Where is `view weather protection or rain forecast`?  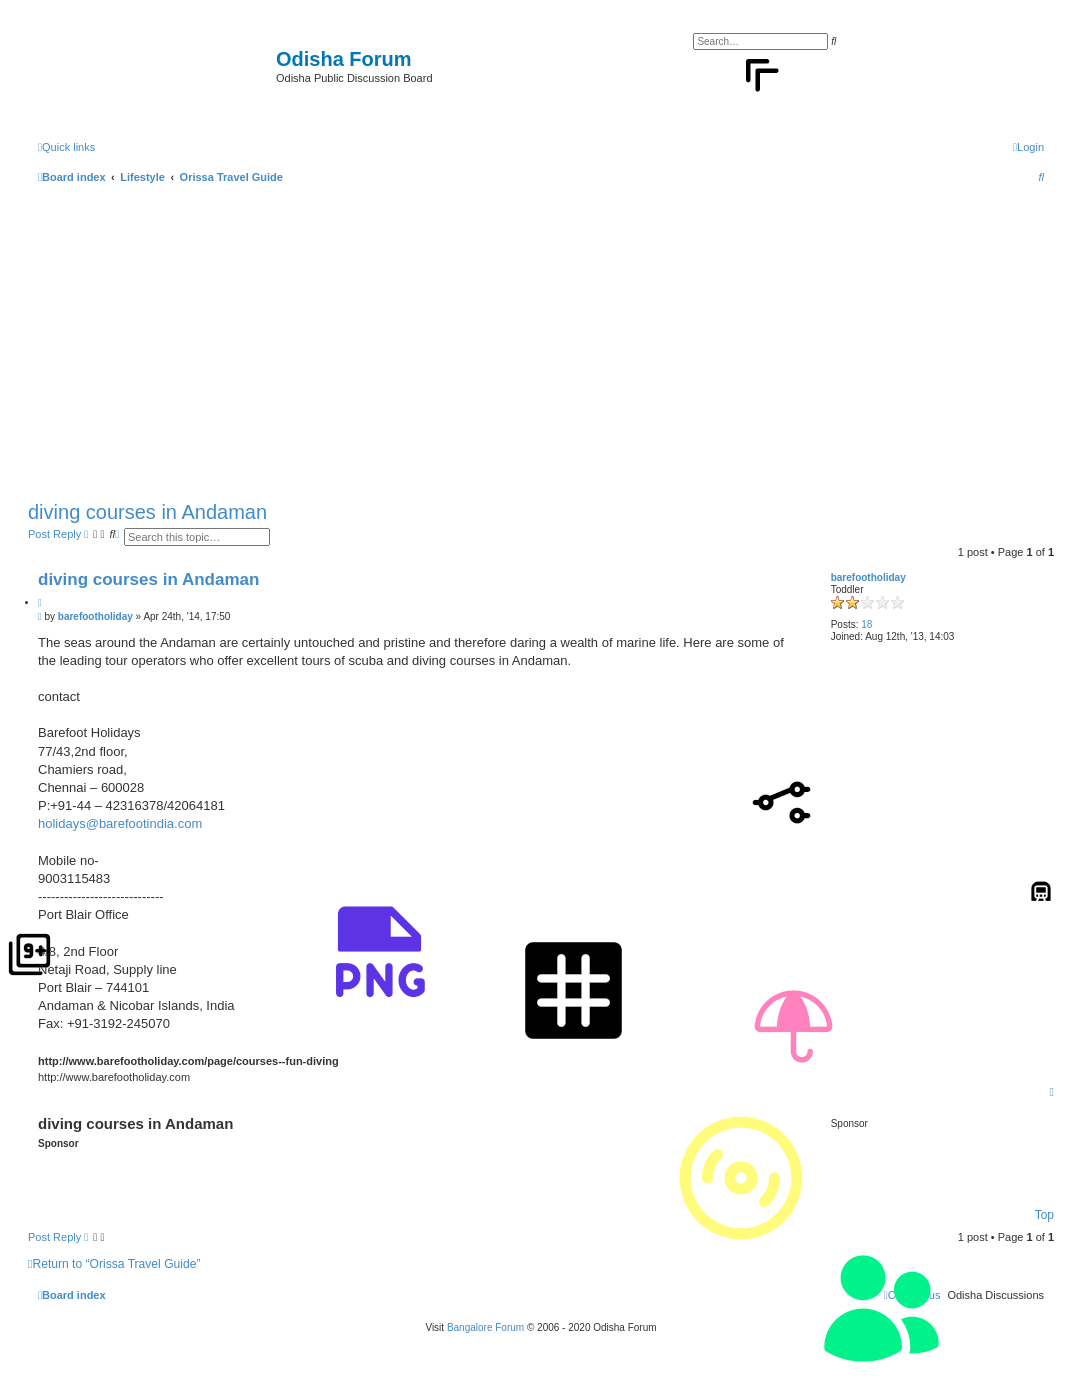 view weather protection or rain forecast is located at coordinates (793, 1026).